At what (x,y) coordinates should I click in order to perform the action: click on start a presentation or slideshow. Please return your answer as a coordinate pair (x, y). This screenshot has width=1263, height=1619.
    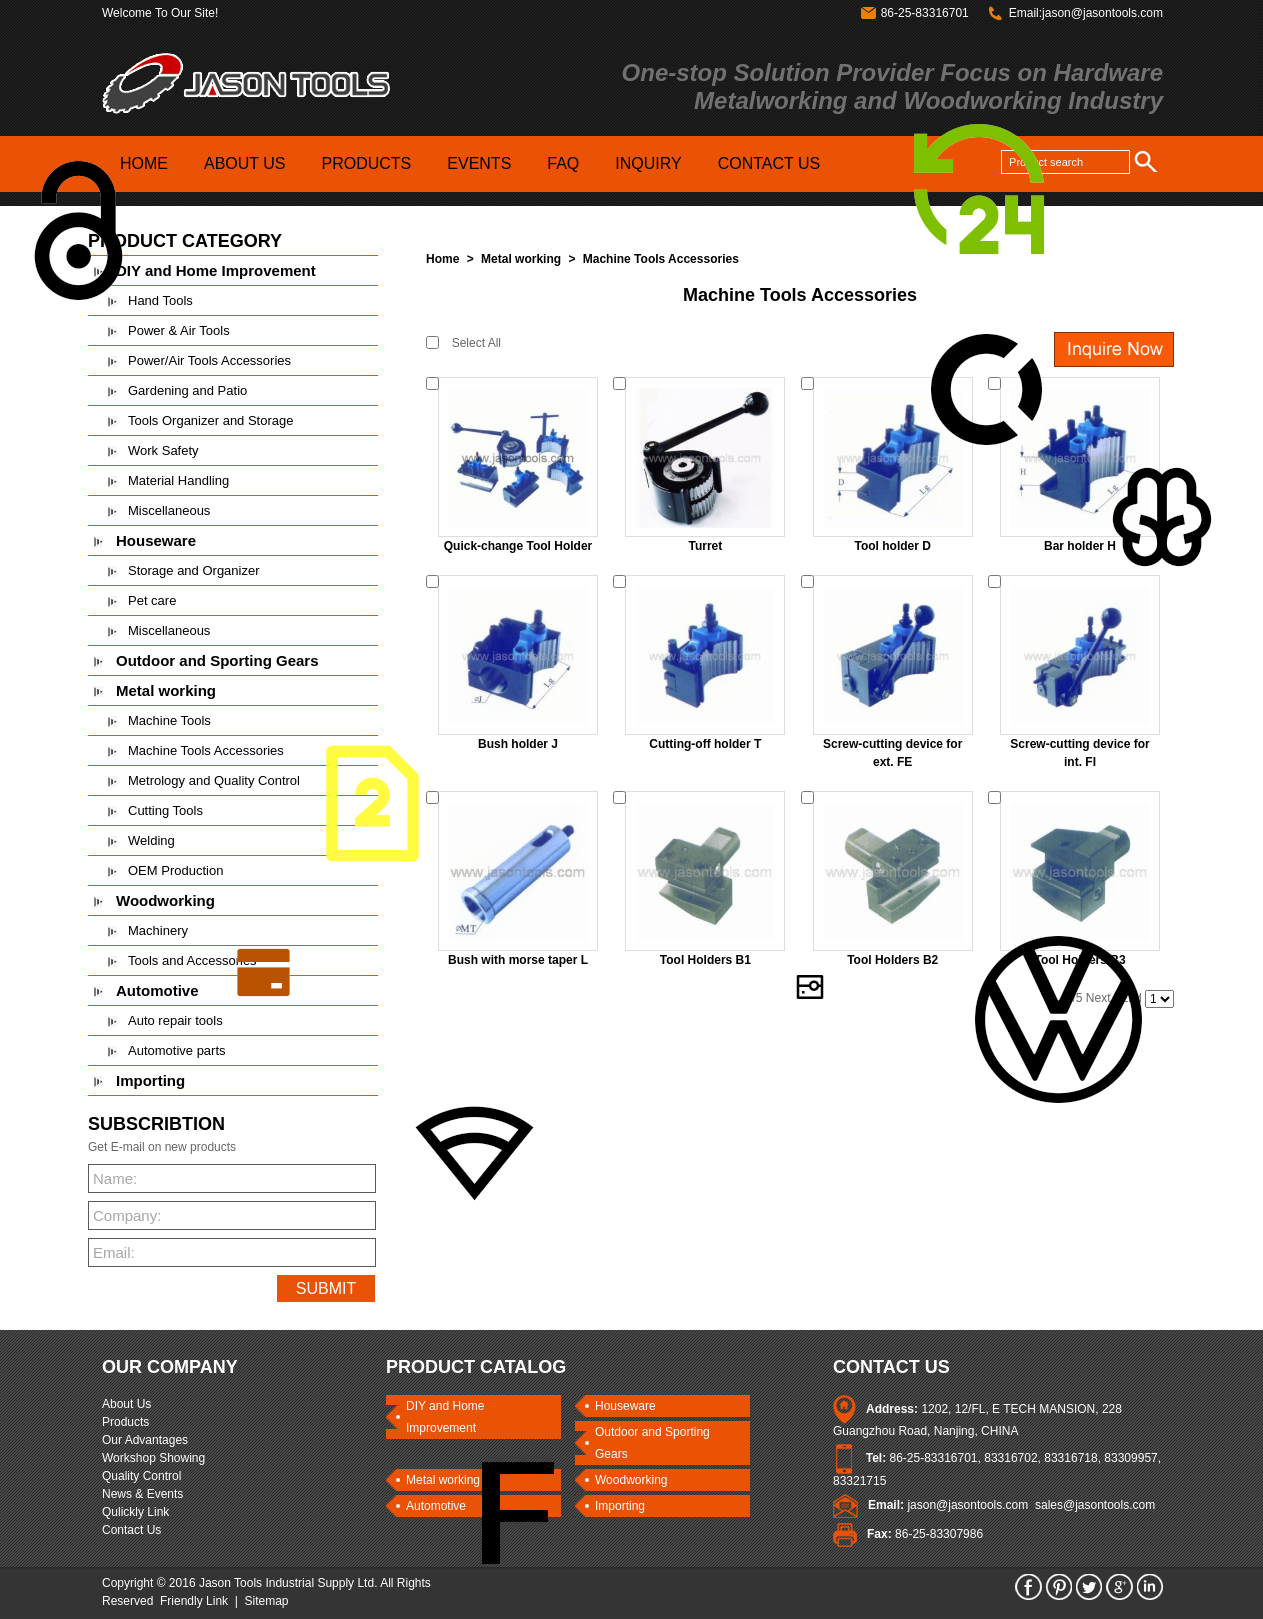
    Looking at the image, I should click on (810, 987).